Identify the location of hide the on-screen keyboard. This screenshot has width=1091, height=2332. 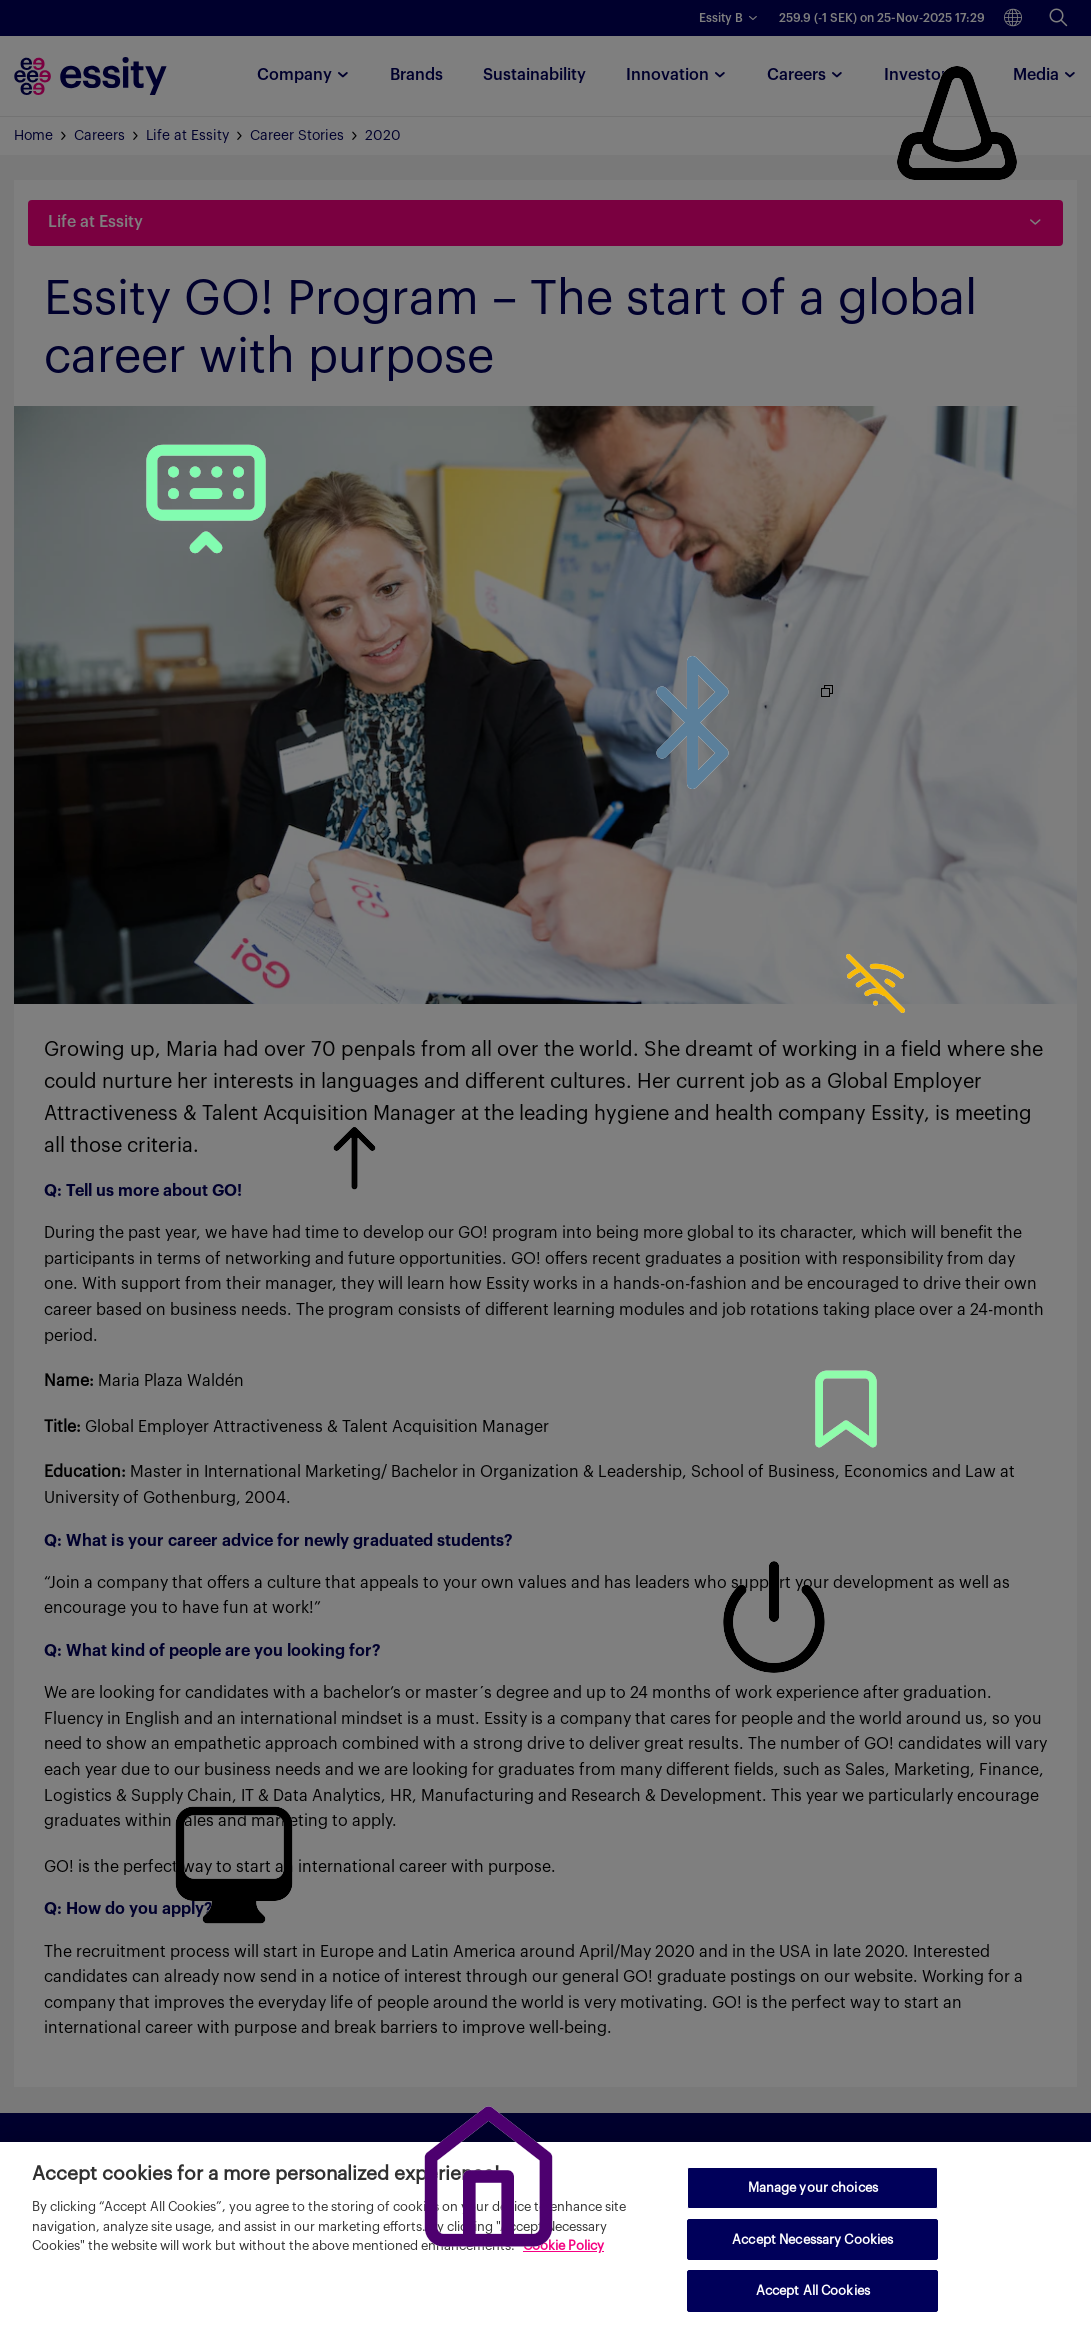
(206, 499).